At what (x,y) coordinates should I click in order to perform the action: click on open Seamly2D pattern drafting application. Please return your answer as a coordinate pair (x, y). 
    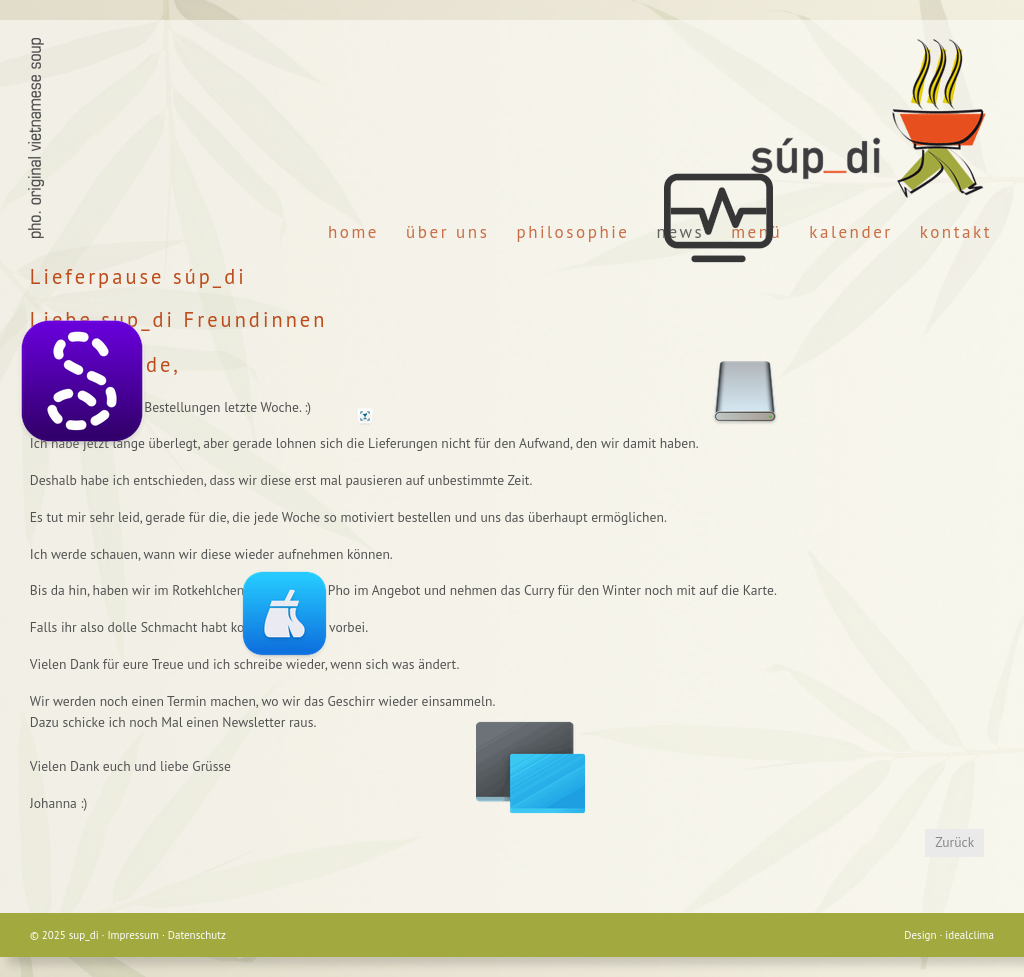
    Looking at the image, I should click on (82, 381).